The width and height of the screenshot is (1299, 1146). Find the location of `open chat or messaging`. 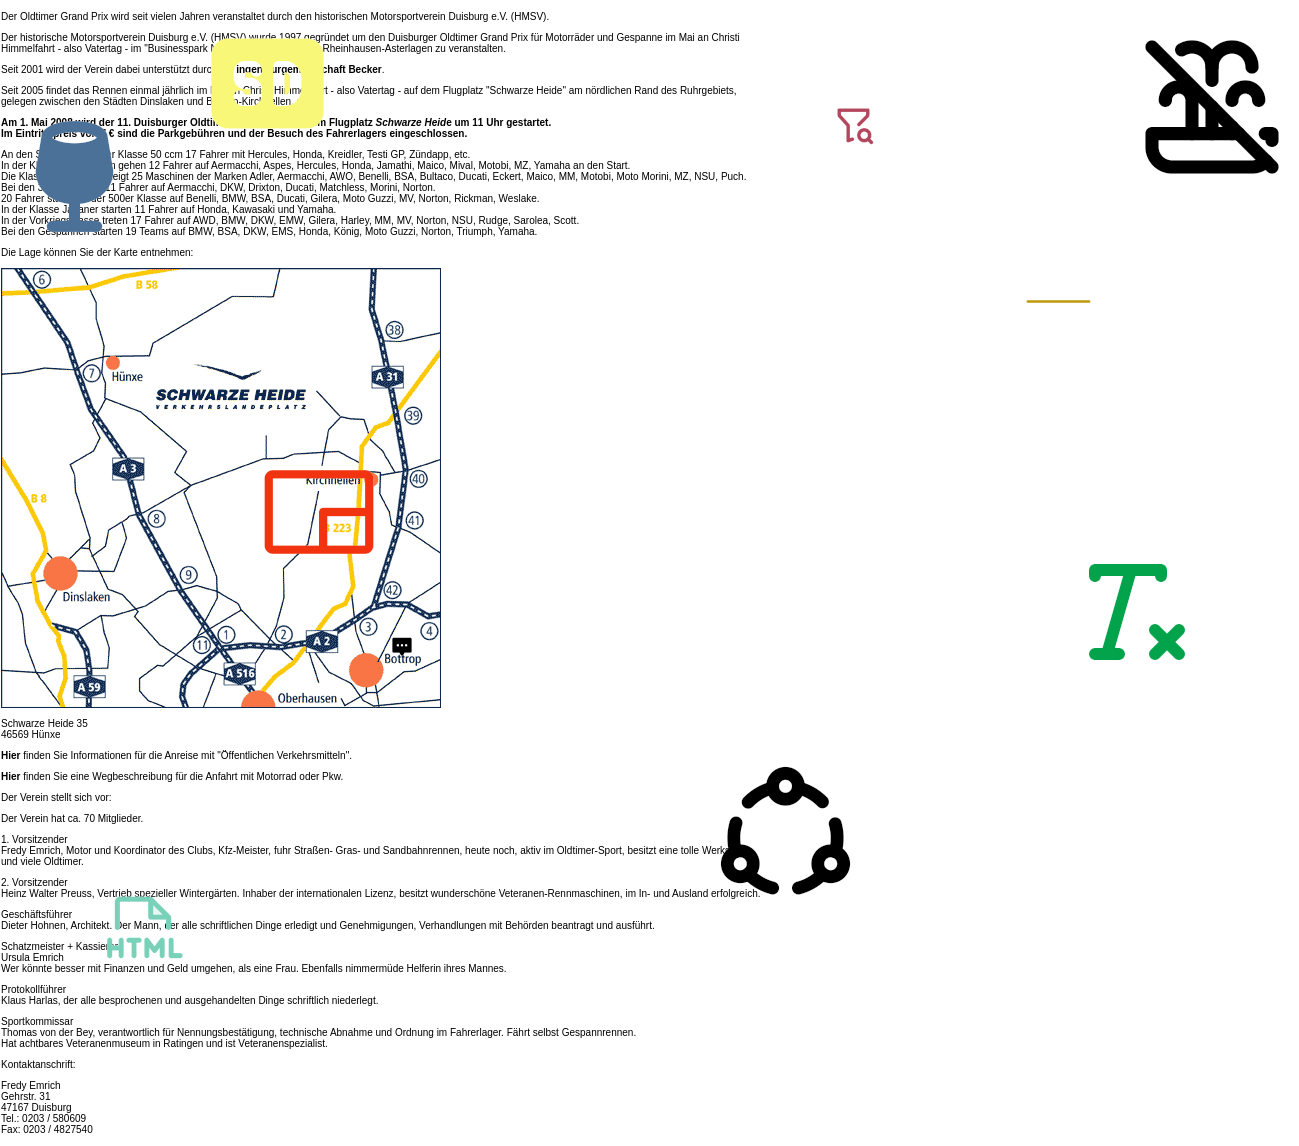

open chat or messaging is located at coordinates (402, 646).